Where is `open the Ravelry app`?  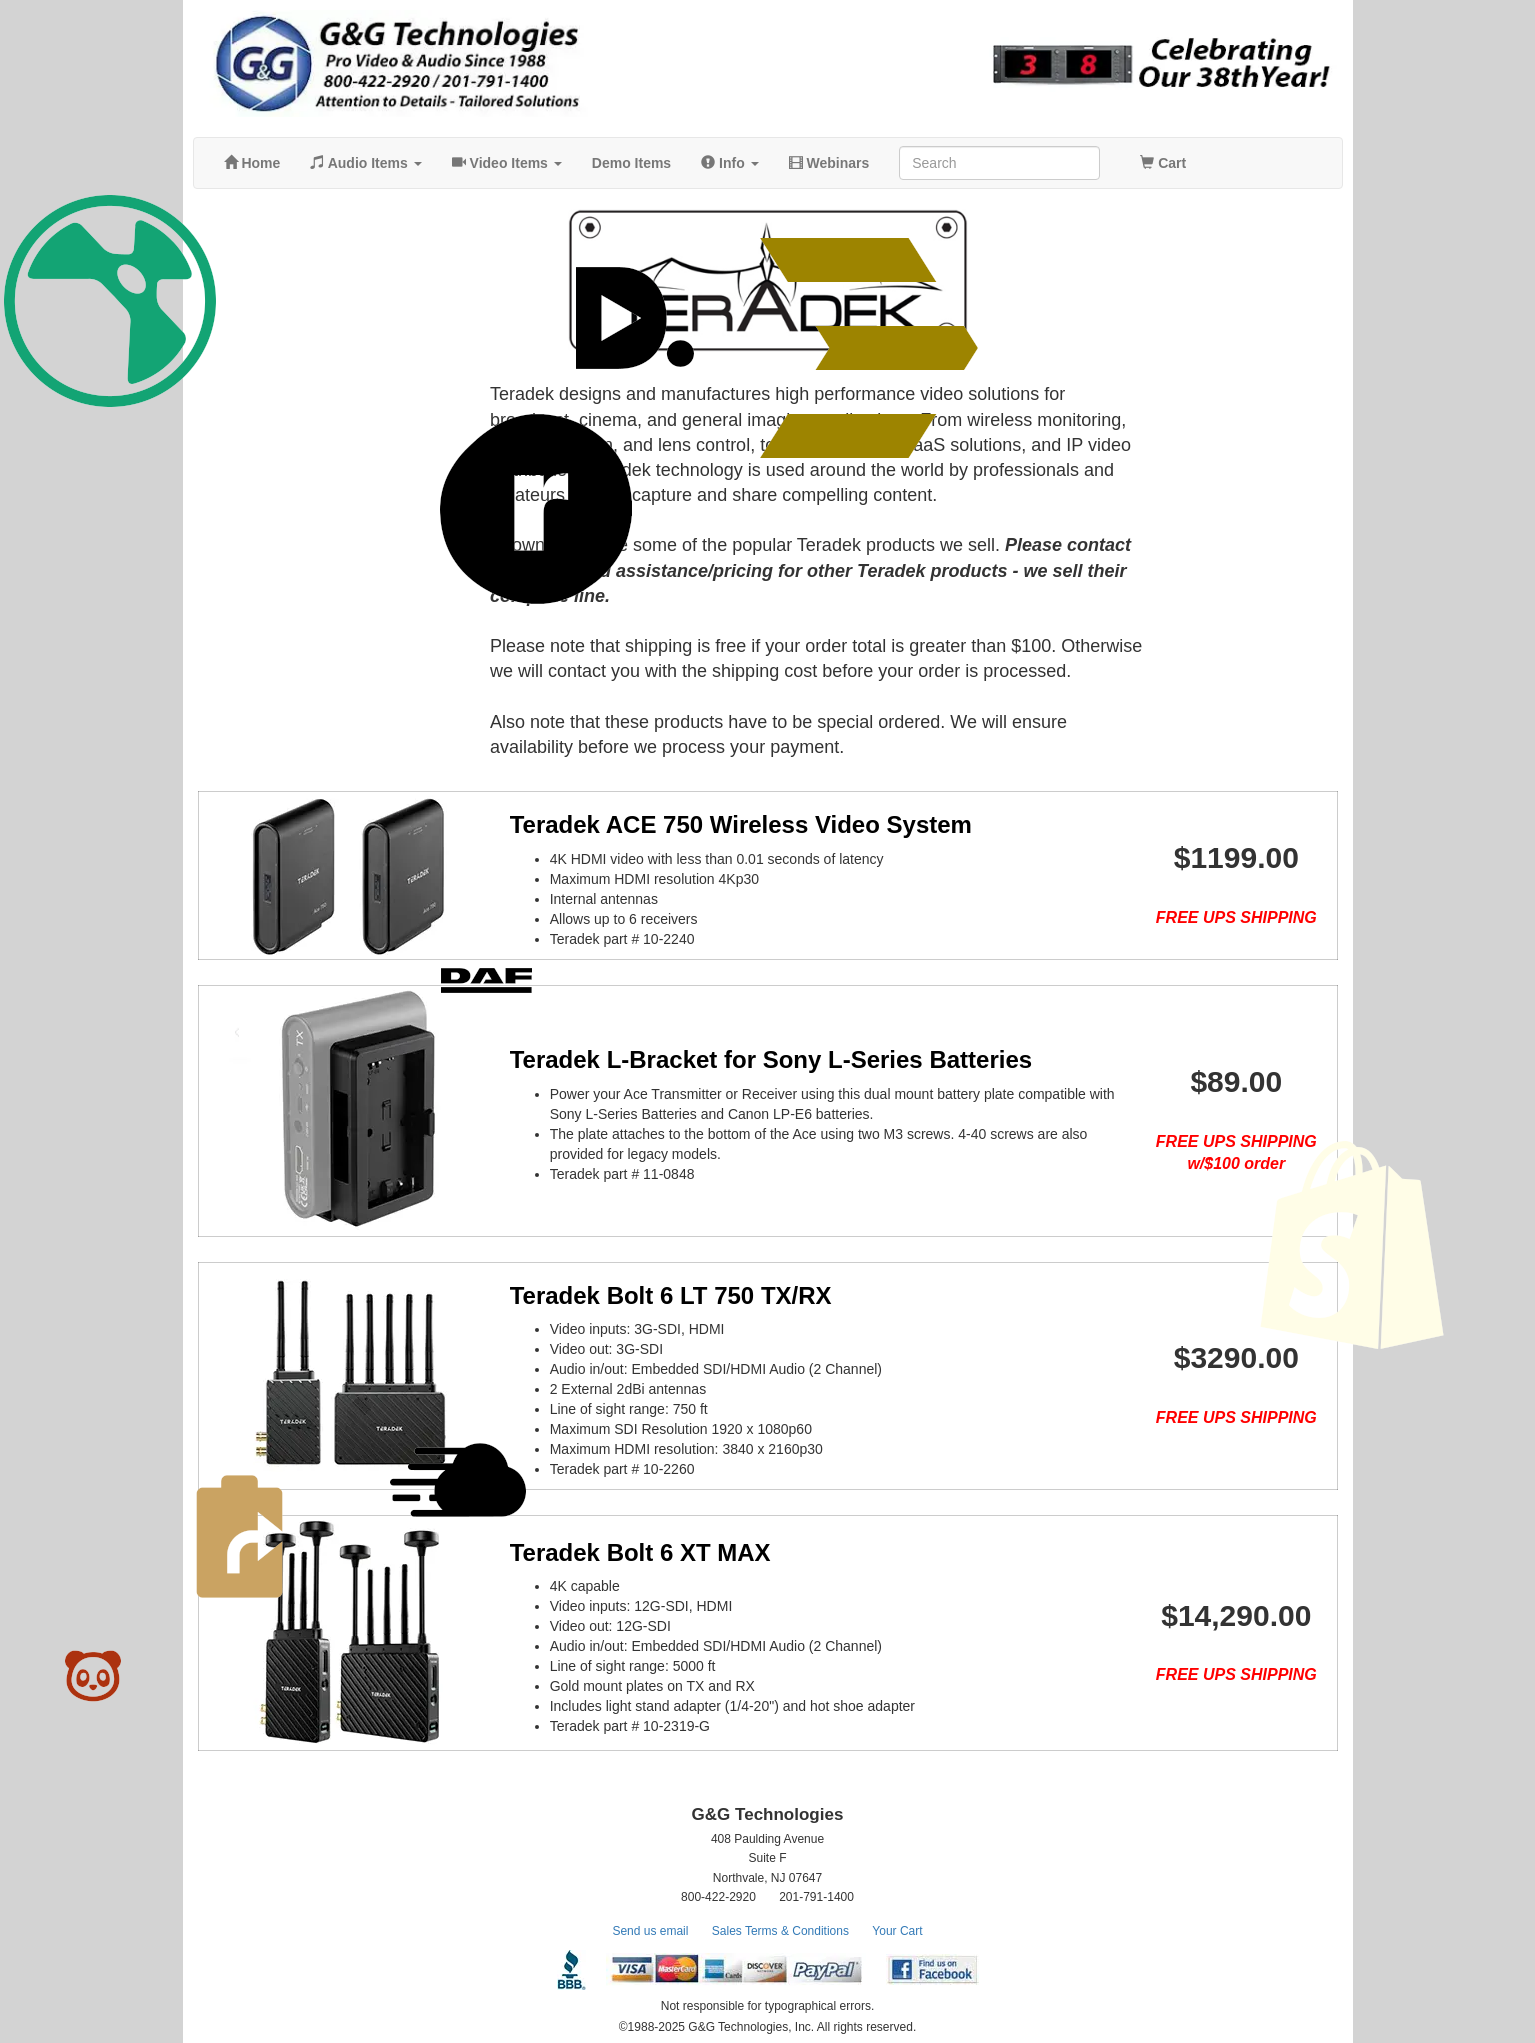 open the Ravelry app is located at coordinates (536, 509).